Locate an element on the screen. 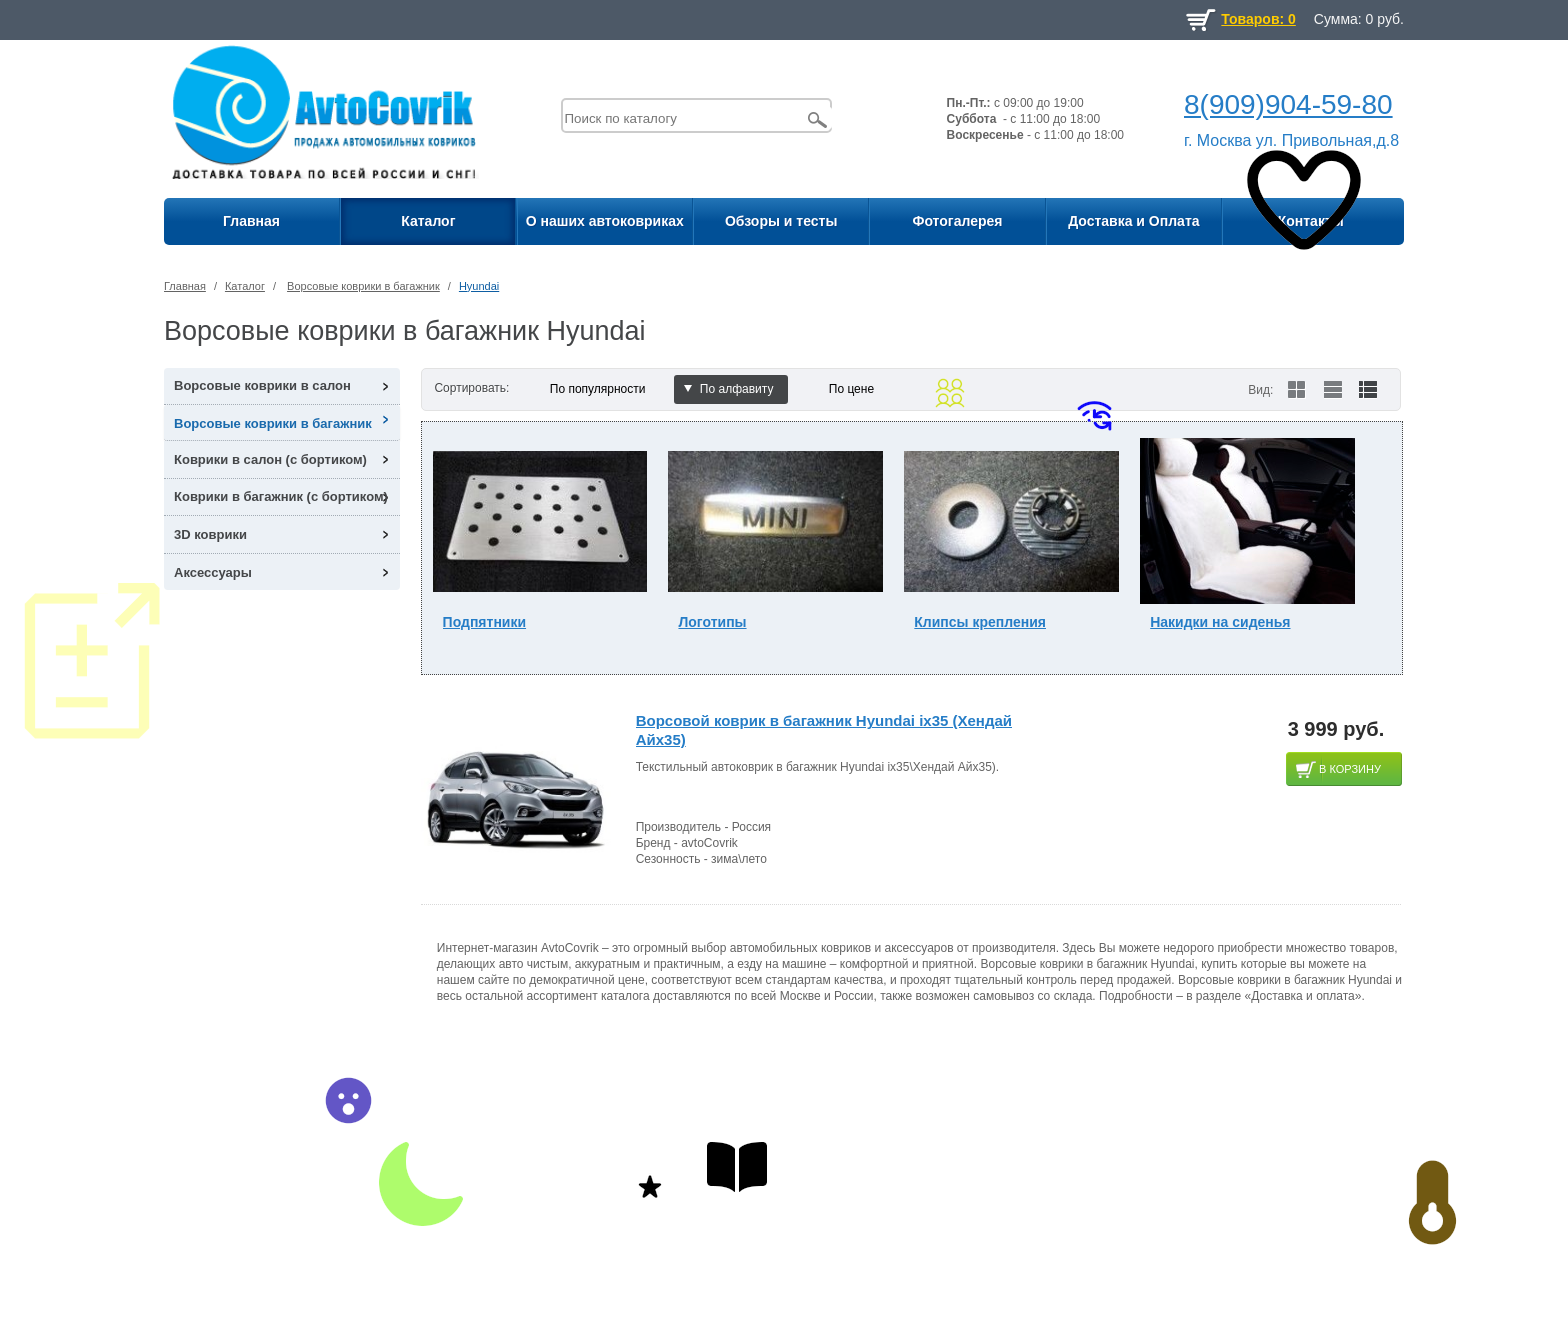 This screenshot has height=1332, width=1568. rate or favorite an item is located at coordinates (650, 1186).